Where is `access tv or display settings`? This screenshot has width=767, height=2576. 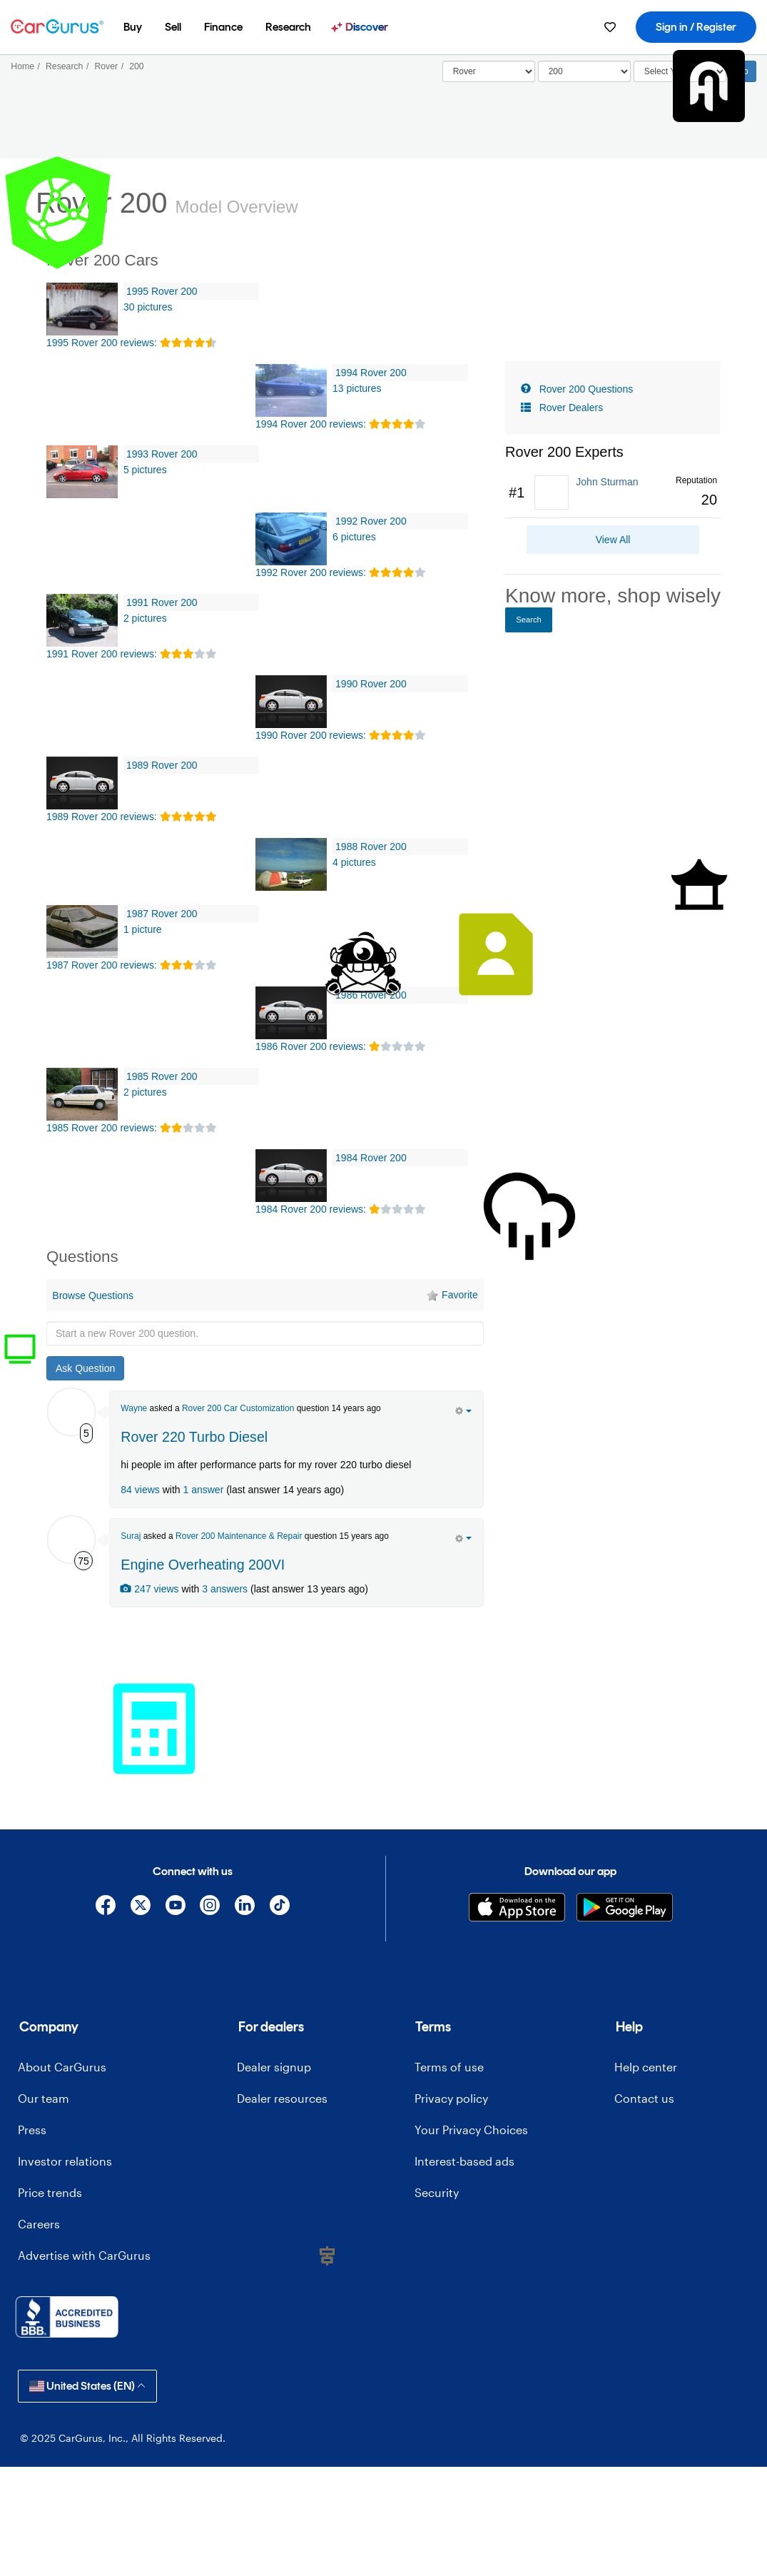
access tv or display settings is located at coordinates (20, 1348).